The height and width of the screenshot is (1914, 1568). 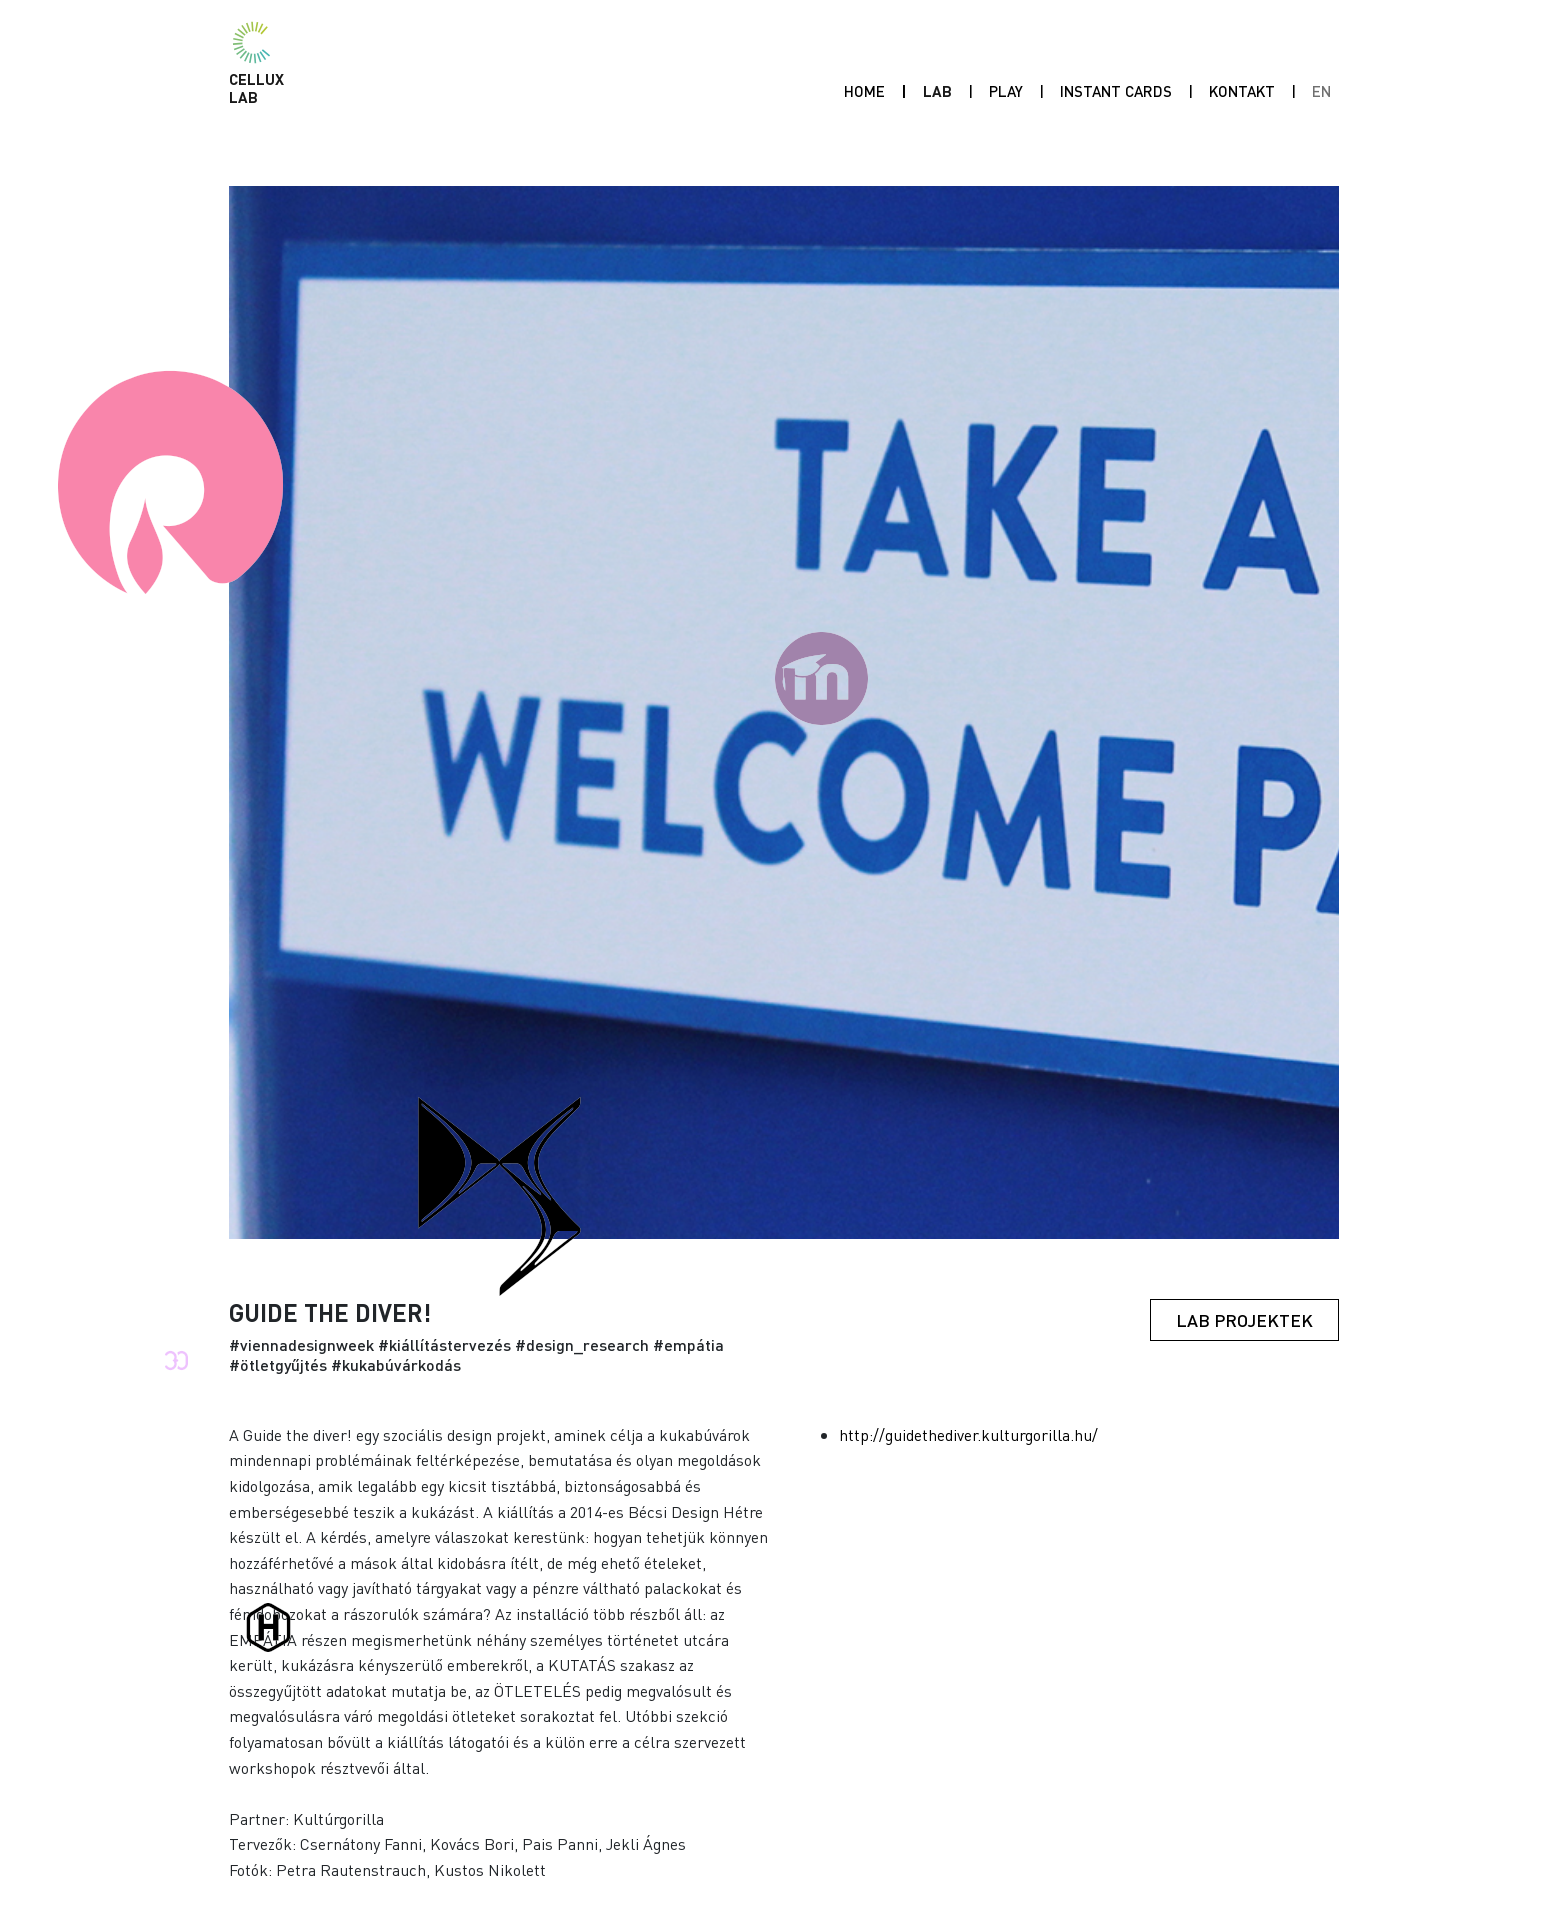 I want to click on visit the 30 seconds of code website, so click(x=176, y=1360).